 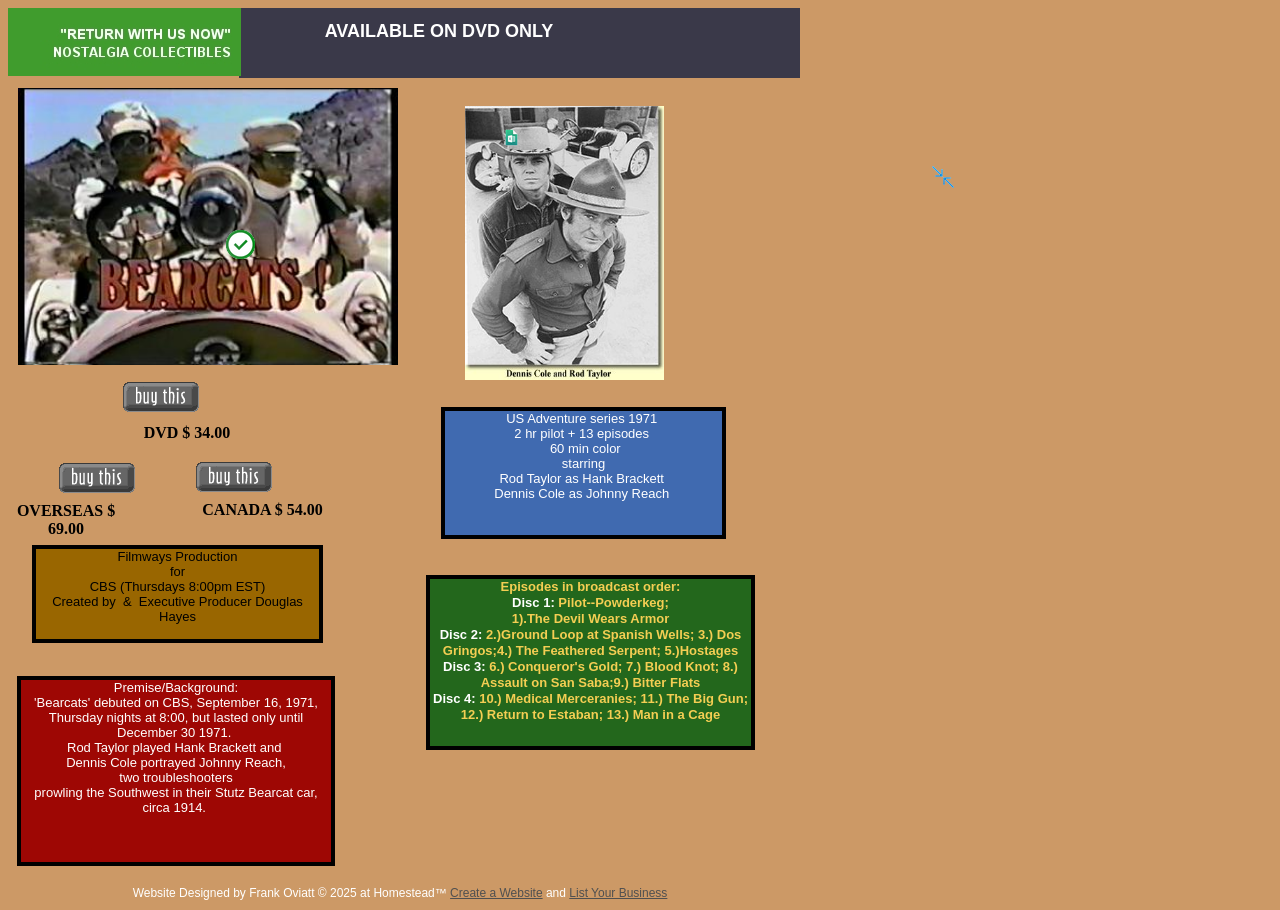 What do you see at coordinates (240, 244) in the screenshot?
I see `file successfully synced to OneDrive` at bounding box center [240, 244].